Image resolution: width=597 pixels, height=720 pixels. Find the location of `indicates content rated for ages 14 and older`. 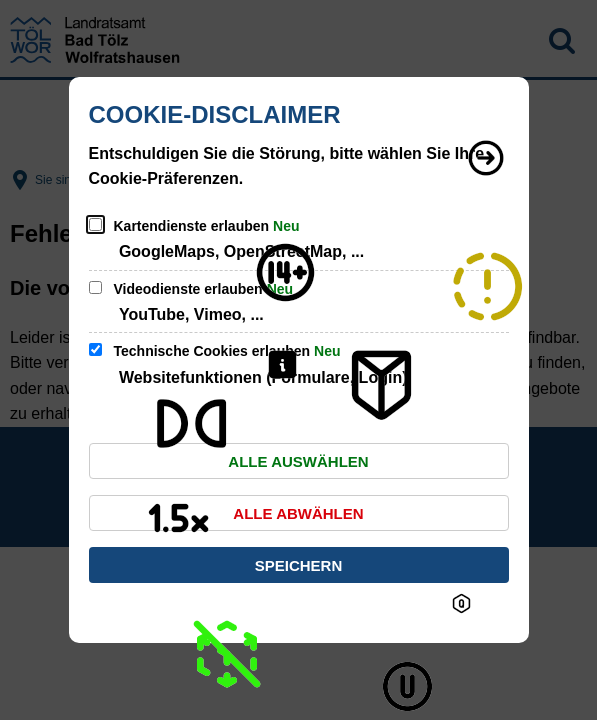

indicates content rated for ages 14 and older is located at coordinates (285, 272).